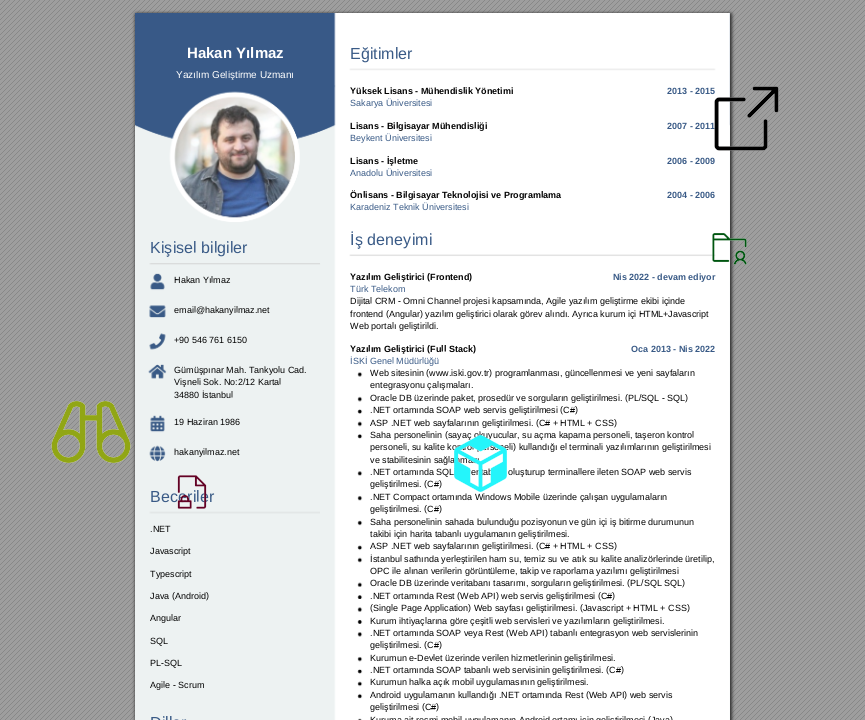 The height and width of the screenshot is (720, 865). Describe the element at coordinates (91, 432) in the screenshot. I see `search or explore content` at that location.